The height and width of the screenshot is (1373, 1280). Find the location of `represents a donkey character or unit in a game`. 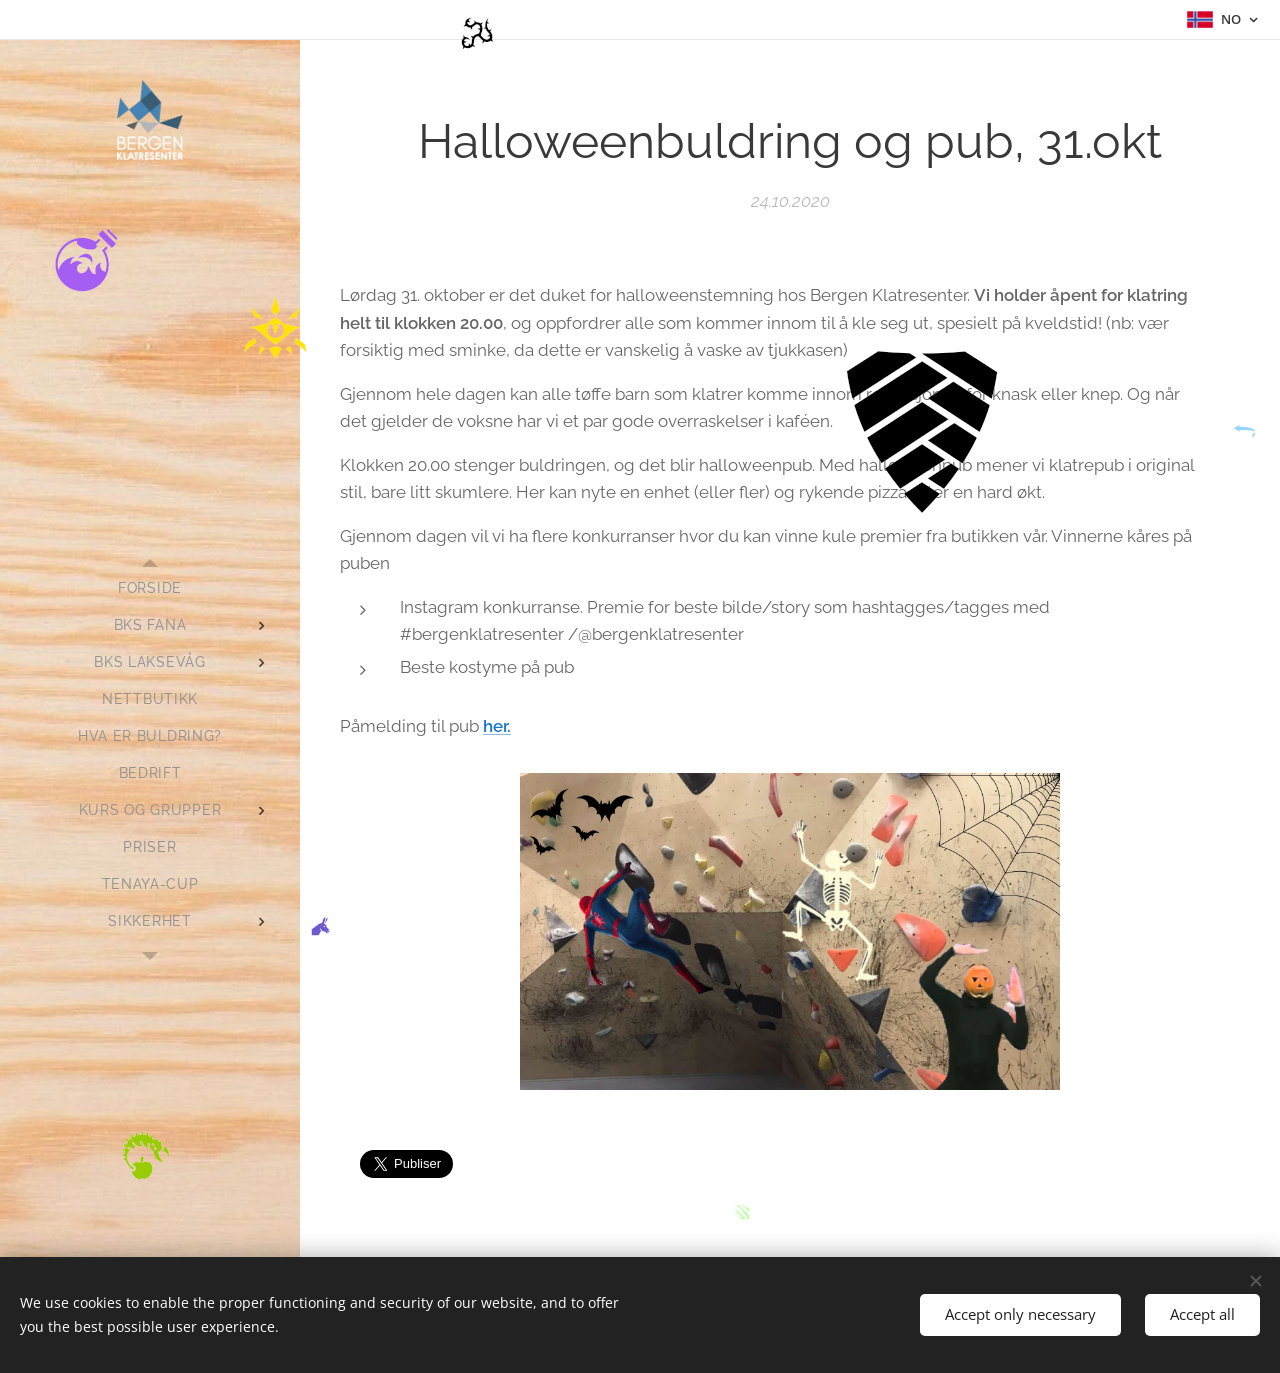

represents a donkey character or unit in a game is located at coordinates (321, 926).